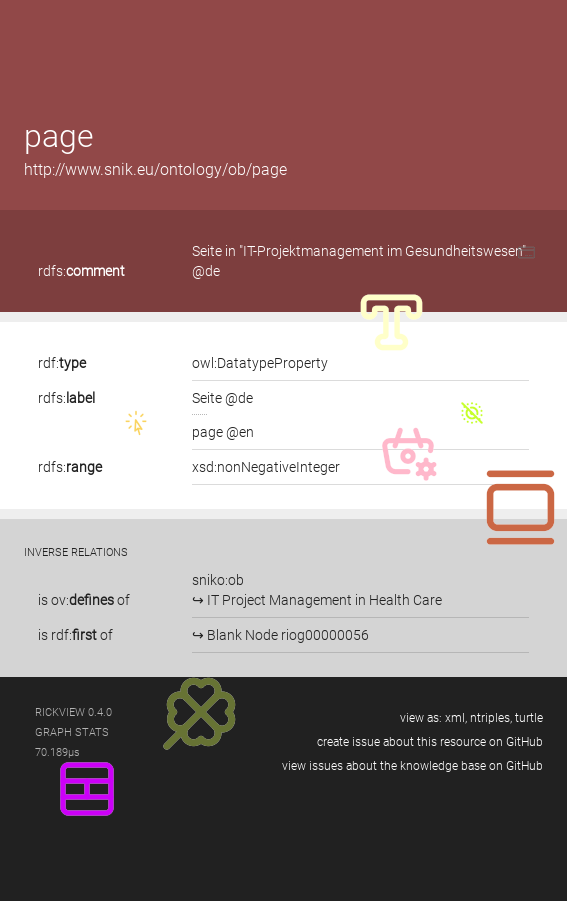 Image resolution: width=567 pixels, height=901 pixels. Describe the element at coordinates (408, 451) in the screenshot. I see `access shopping basket settings` at that location.